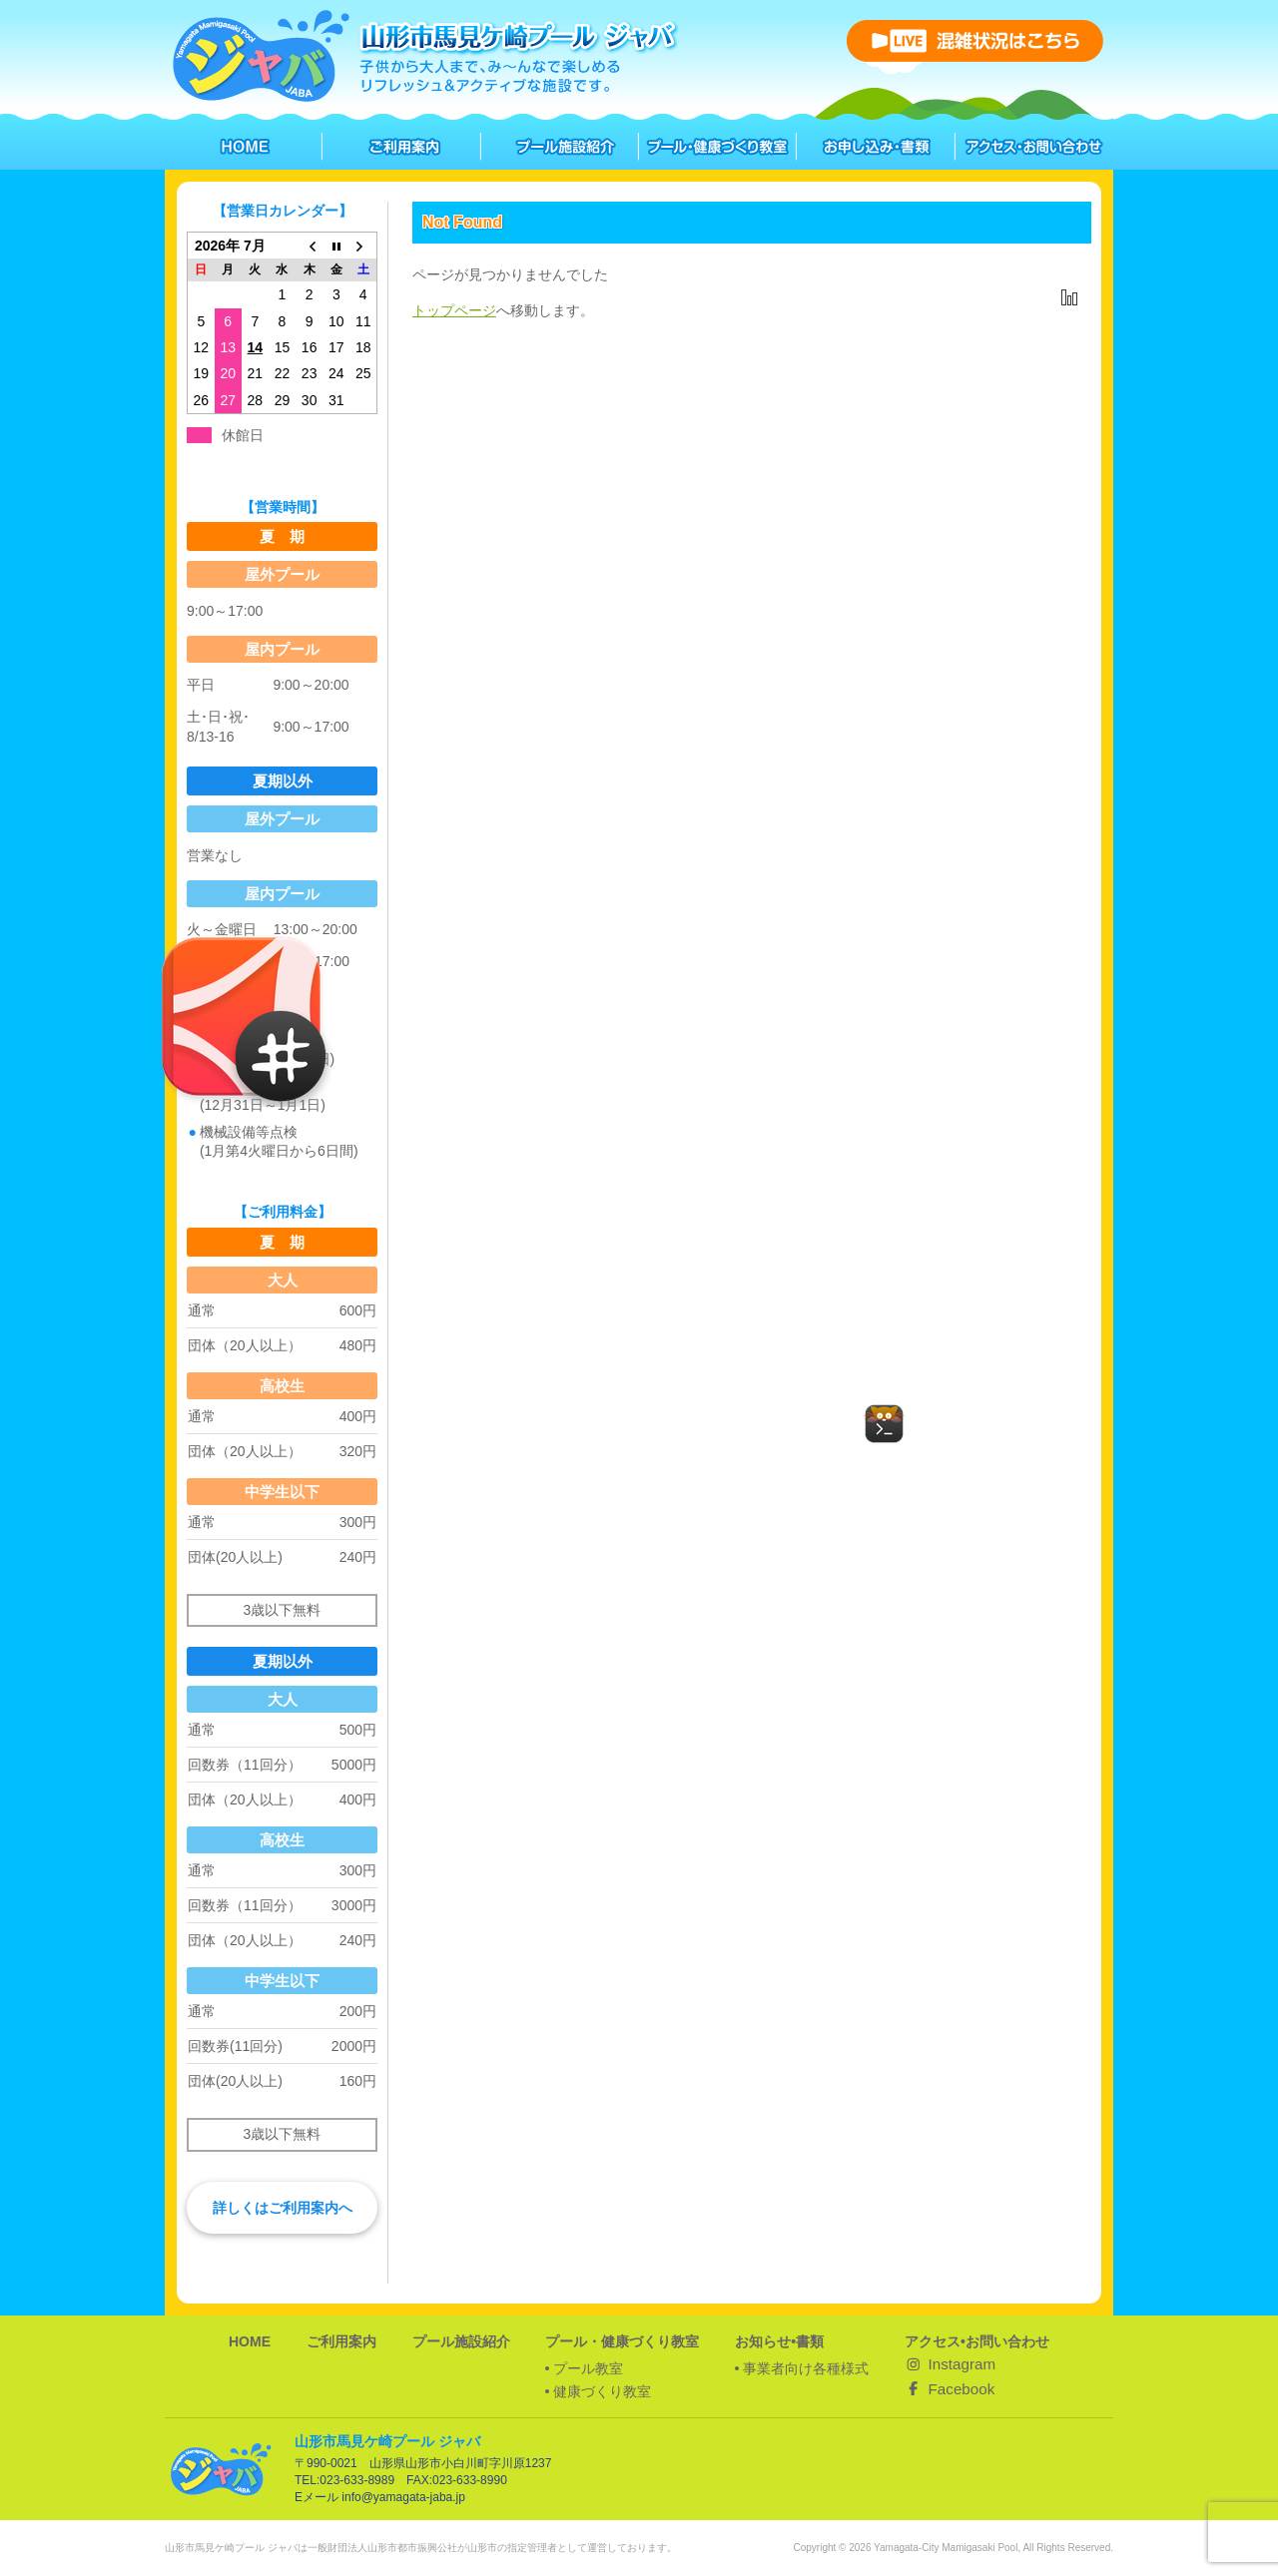 The width and height of the screenshot is (1278, 2576). What do you see at coordinates (241, 1016) in the screenshot?
I see `open zathura document viewer` at bounding box center [241, 1016].